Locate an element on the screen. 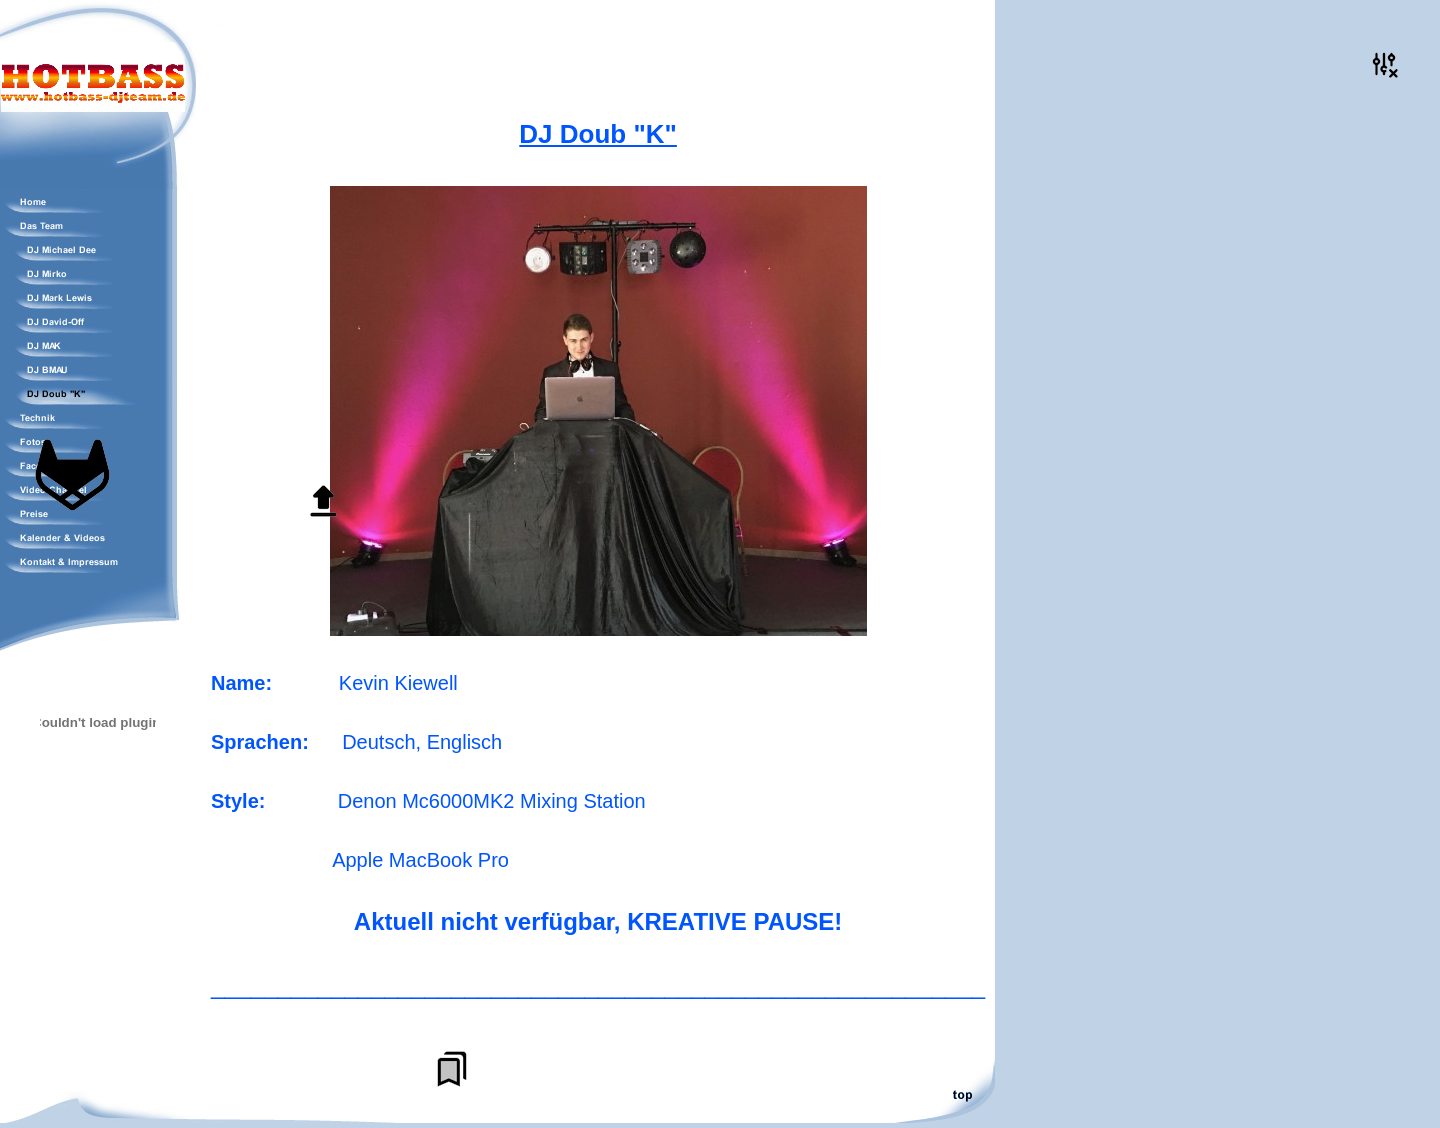 The width and height of the screenshot is (1440, 1128). upload a file from your device is located at coordinates (323, 501).